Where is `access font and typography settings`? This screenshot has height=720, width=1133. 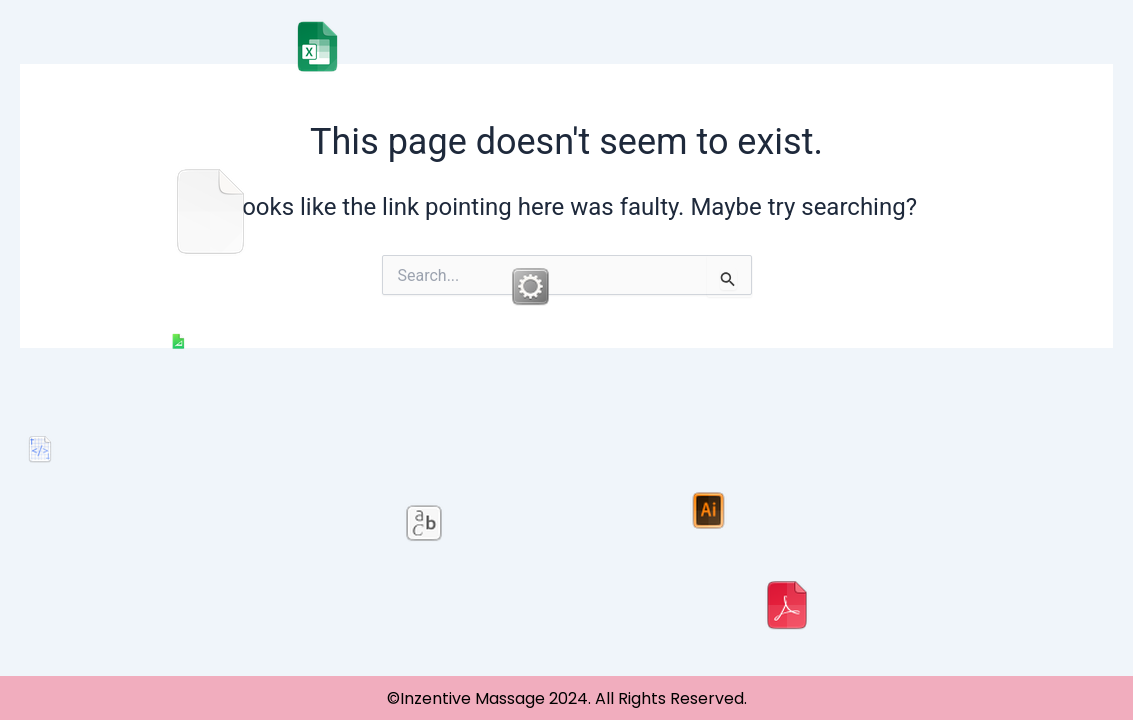
access font and typography settings is located at coordinates (424, 523).